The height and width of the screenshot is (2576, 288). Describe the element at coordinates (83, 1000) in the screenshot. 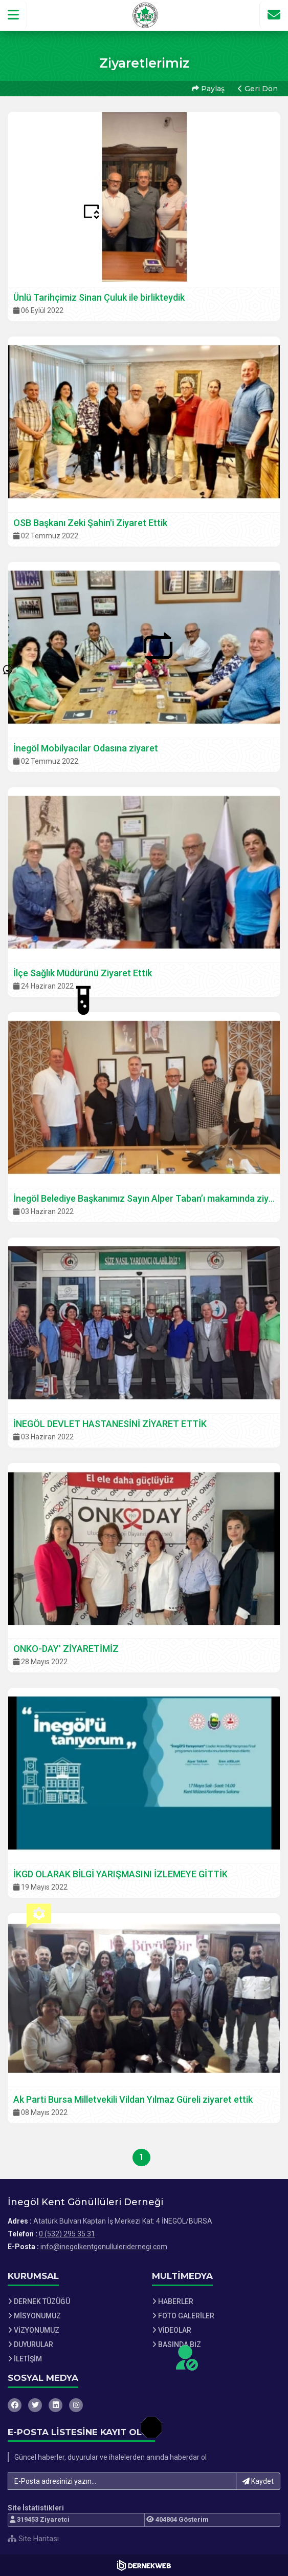

I see `access lab results or medical tests` at that location.